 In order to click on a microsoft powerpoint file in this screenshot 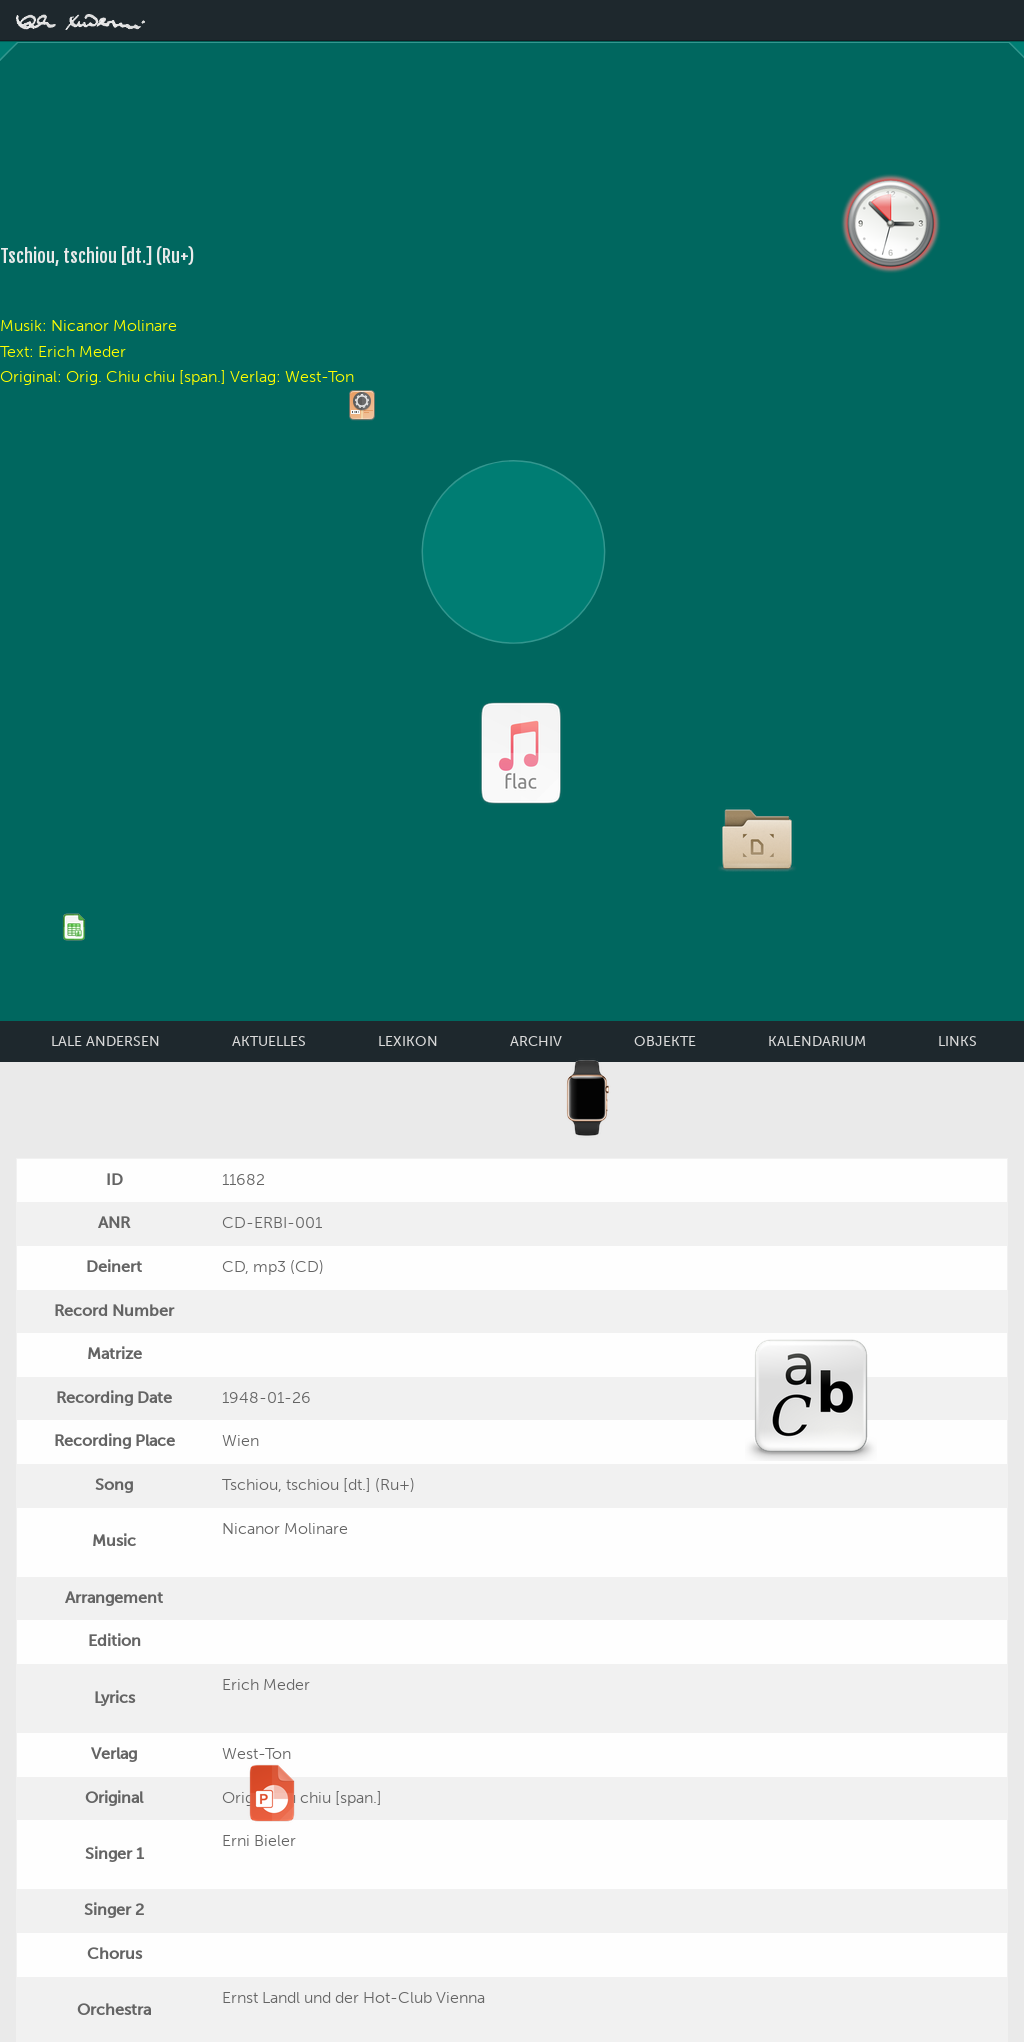, I will do `click(272, 1793)`.